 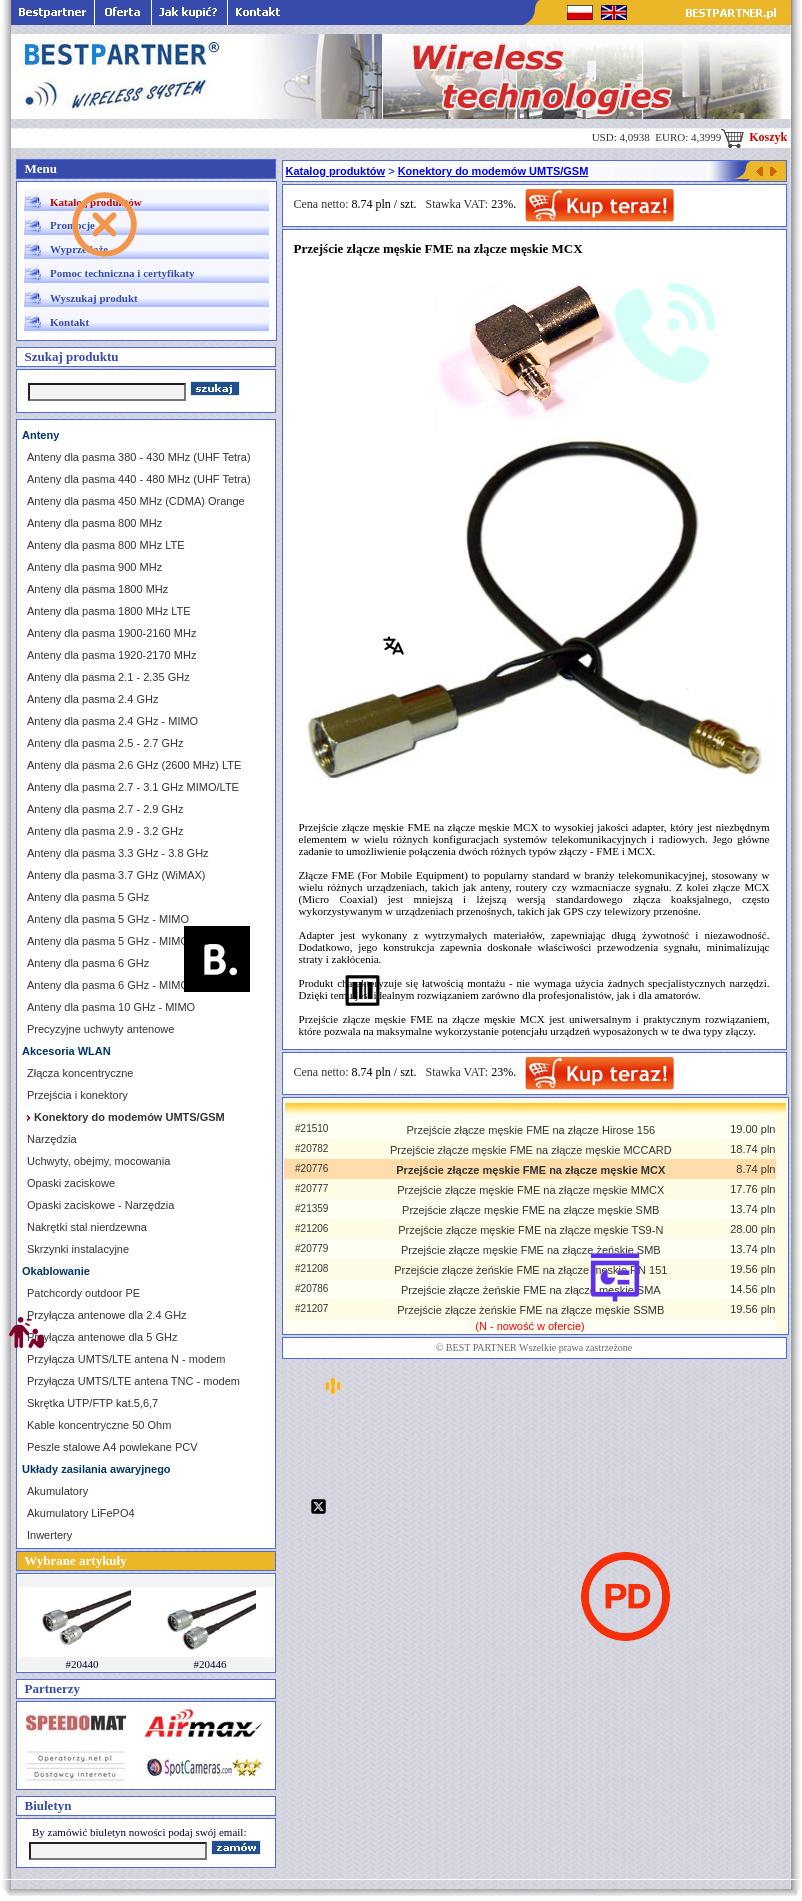 I want to click on report harassment or bullying behavior, so click(x=26, y=1332).